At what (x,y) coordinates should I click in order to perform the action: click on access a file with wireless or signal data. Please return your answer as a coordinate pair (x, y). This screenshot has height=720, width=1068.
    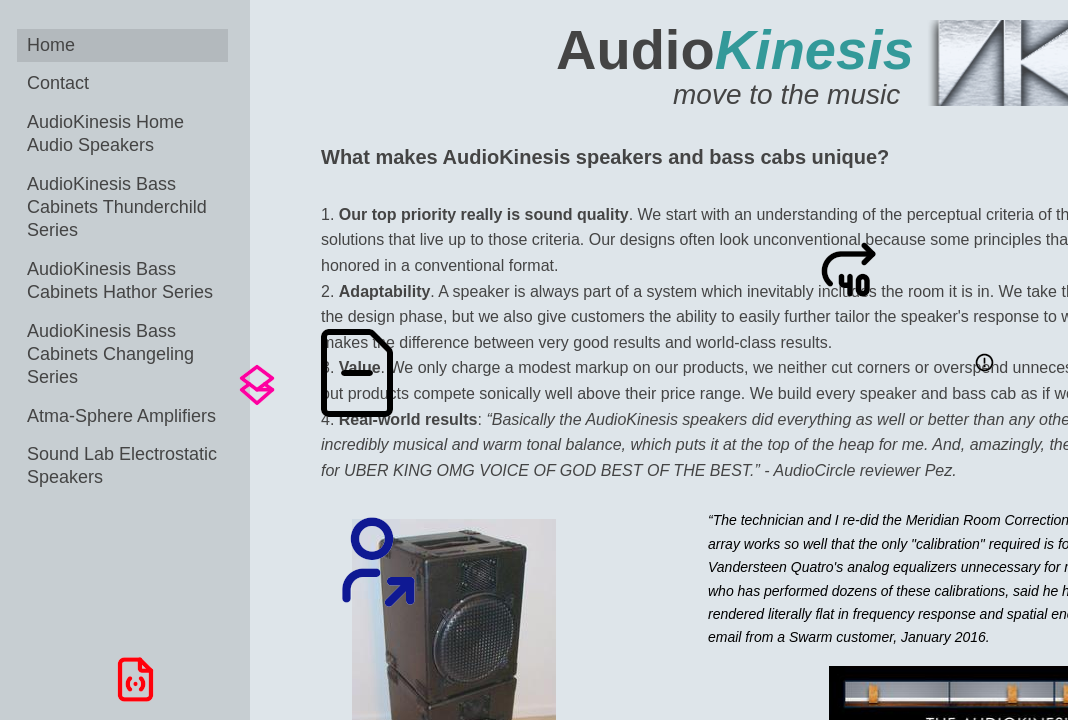
    Looking at the image, I should click on (135, 679).